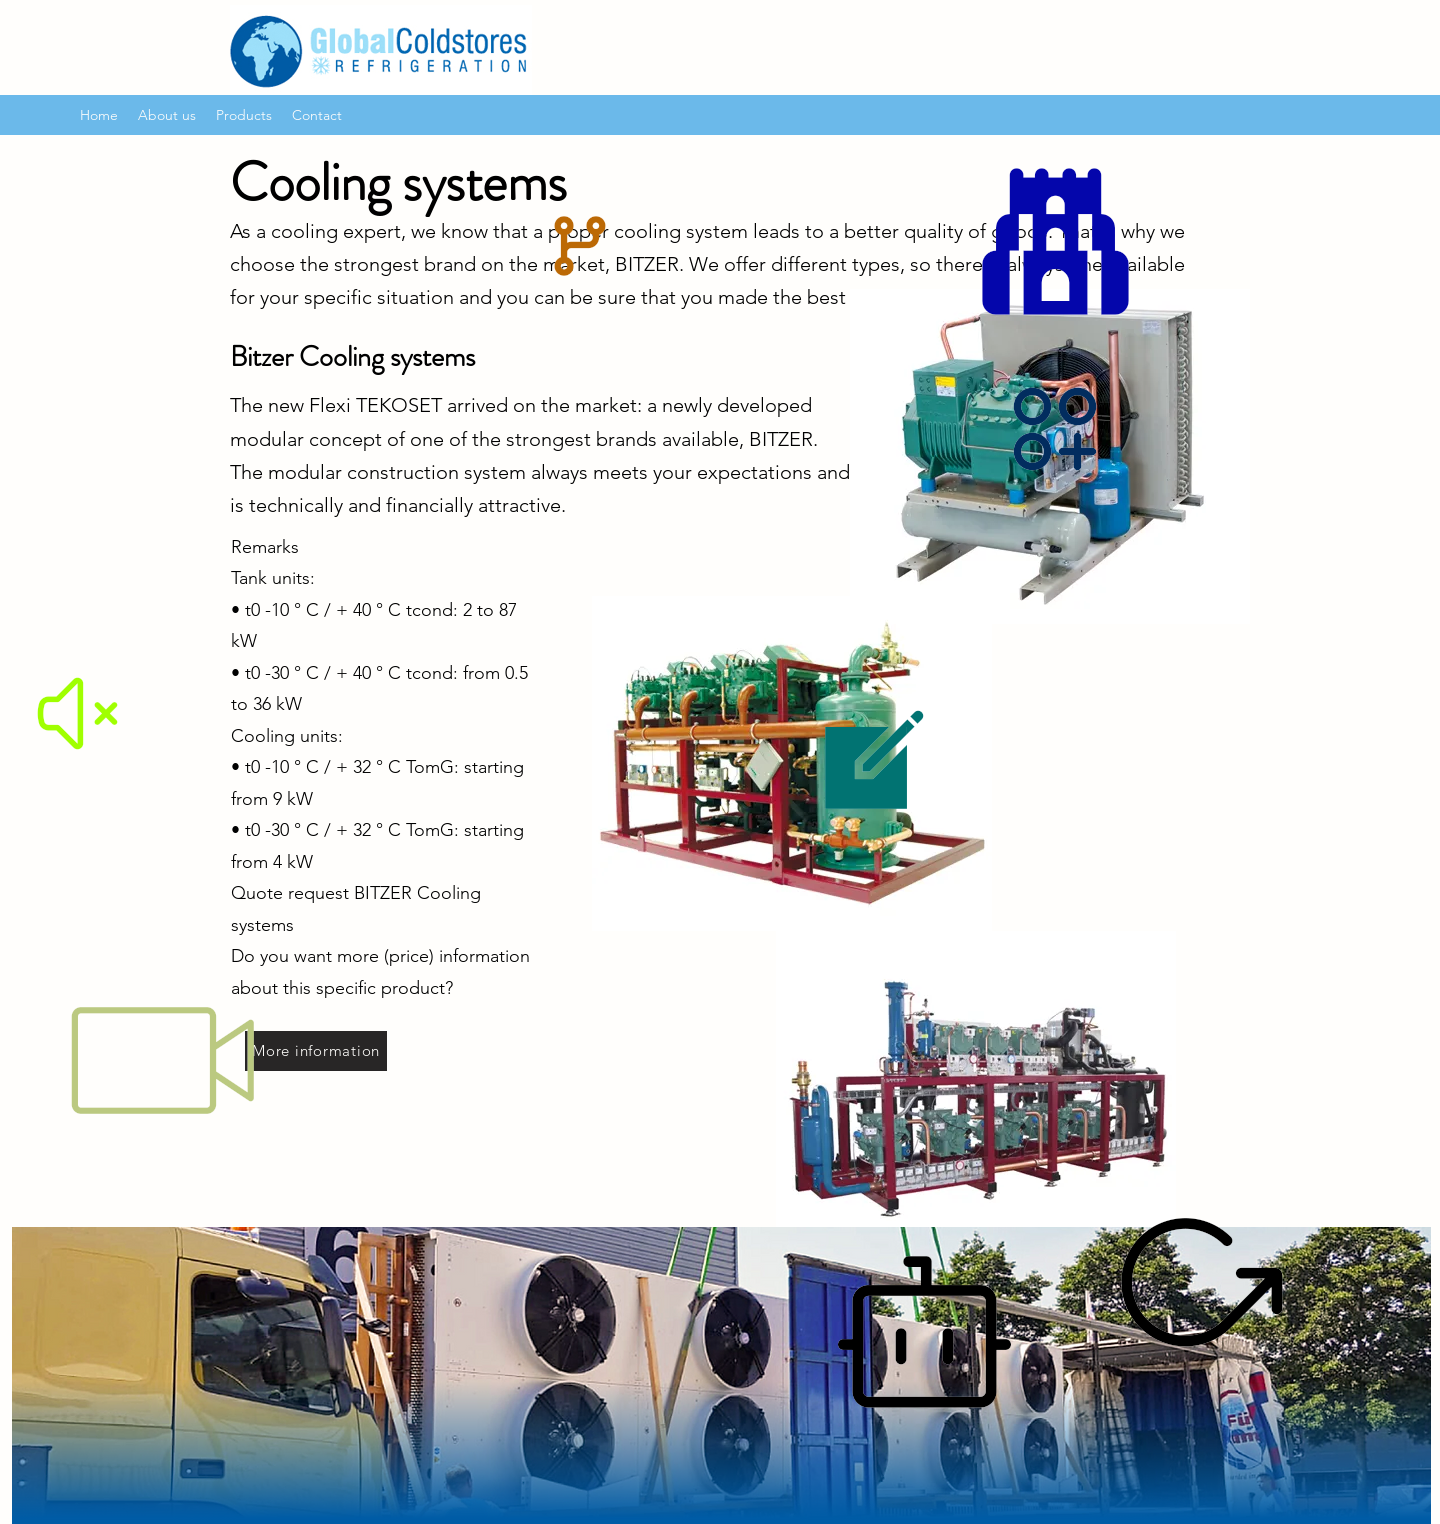 Image resolution: width=1440 pixels, height=1524 pixels. I want to click on refresh or reload content, so click(1203, 1282).